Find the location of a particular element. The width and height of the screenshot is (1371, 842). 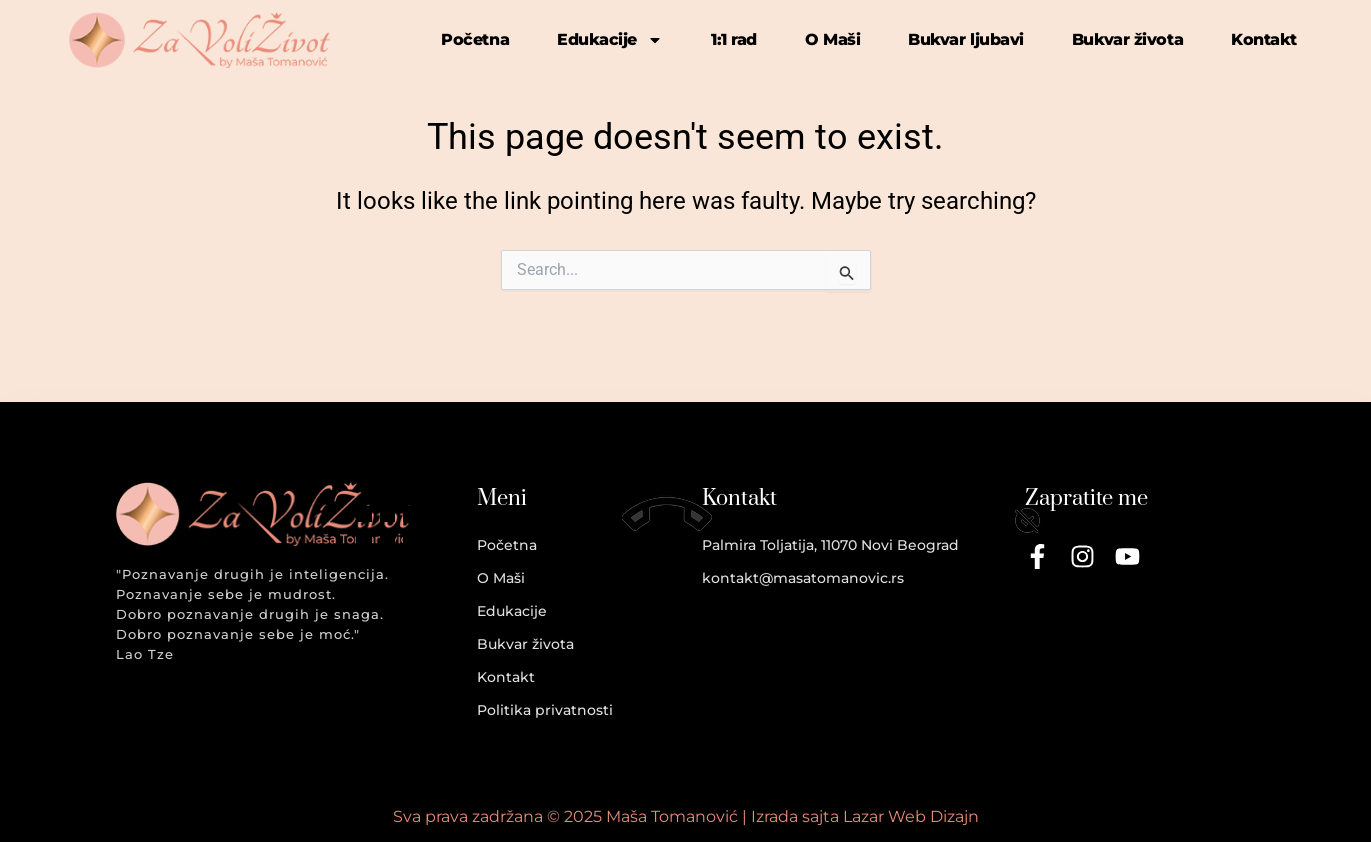

indicates content is unpublished or hidden from public view is located at coordinates (1027, 520).